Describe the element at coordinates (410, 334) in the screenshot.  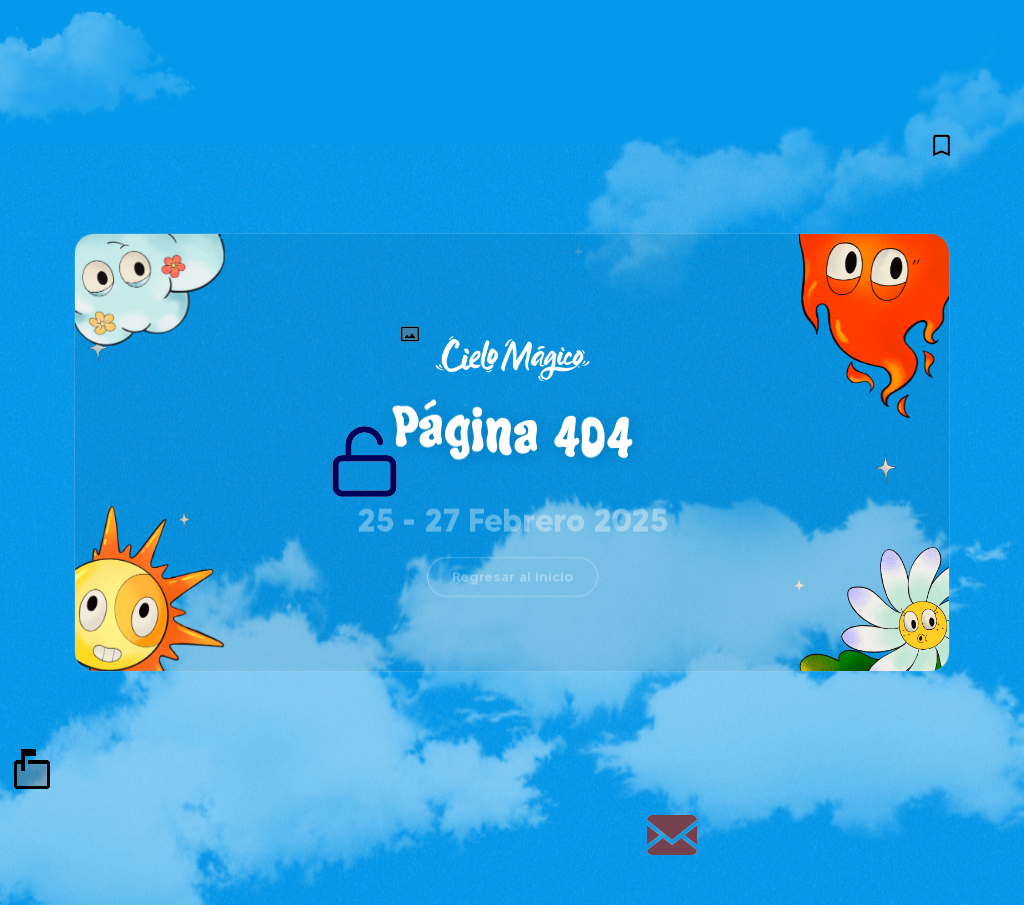
I see `view photo at actual size` at that location.